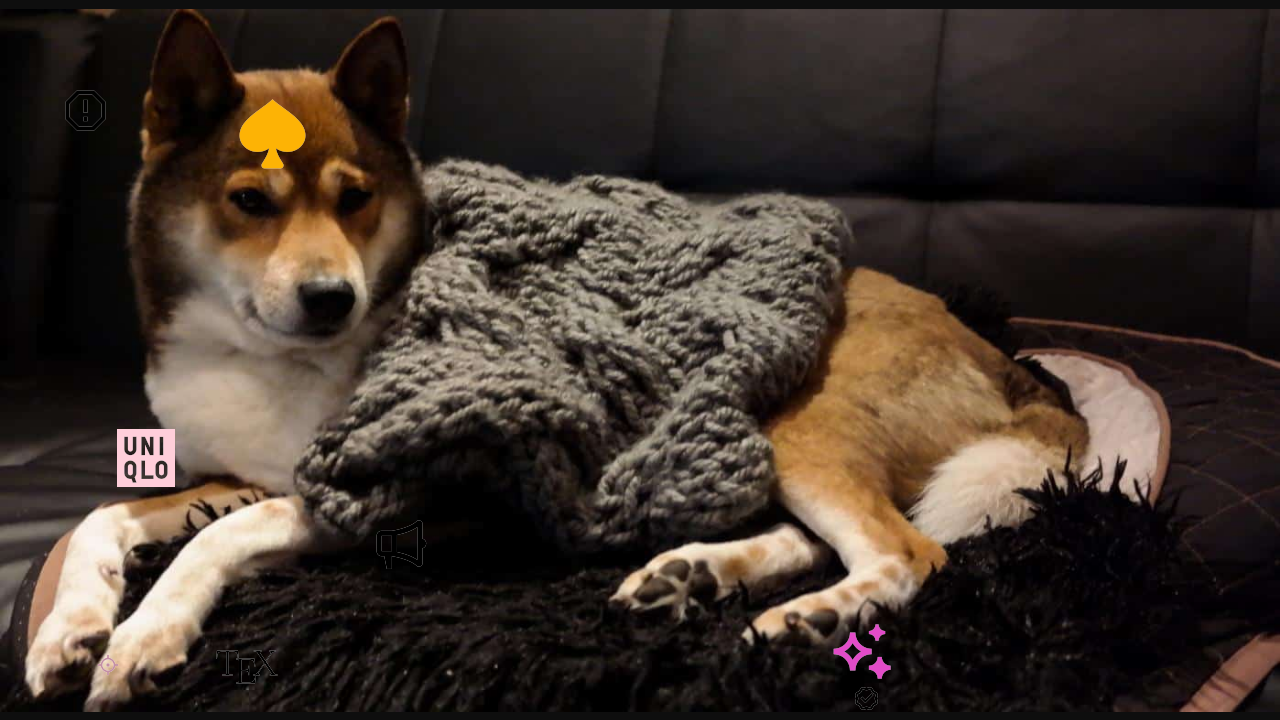  What do you see at coordinates (399, 543) in the screenshot?
I see `make an announcement or broadcast` at bounding box center [399, 543].